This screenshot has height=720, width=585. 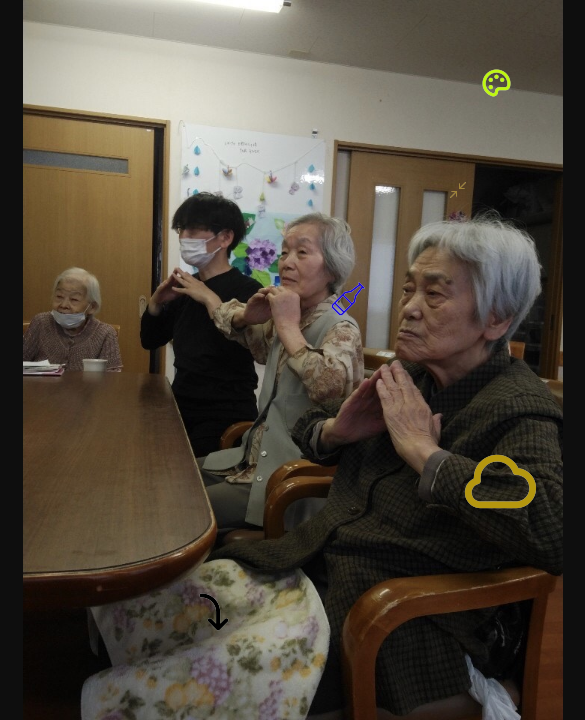 I want to click on access color or theme settings, so click(x=496, y=83).